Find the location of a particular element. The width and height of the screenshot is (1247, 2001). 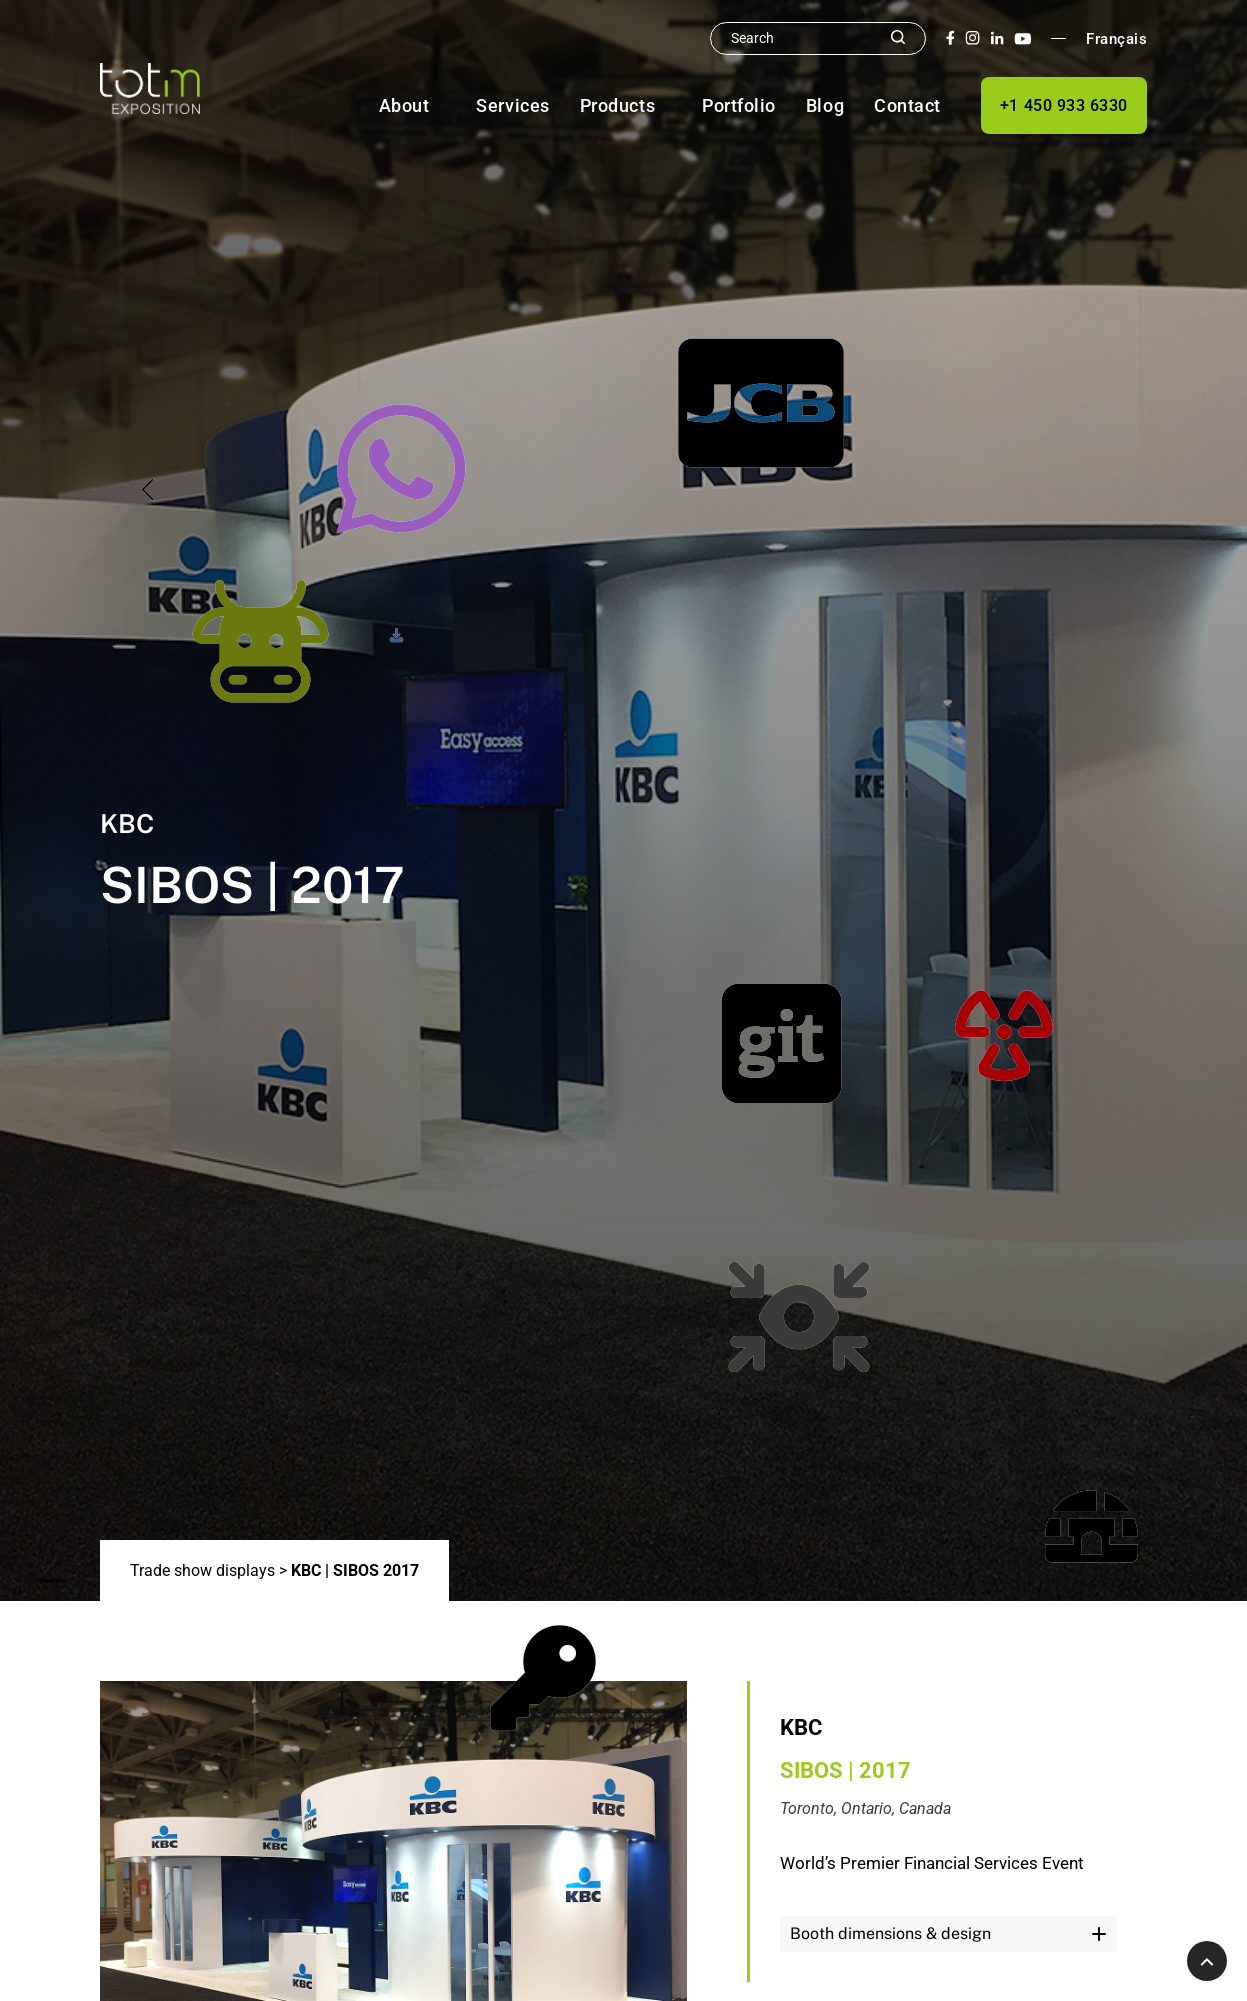

indicates dairy or farm-related content is located at coordinates (260, 643).